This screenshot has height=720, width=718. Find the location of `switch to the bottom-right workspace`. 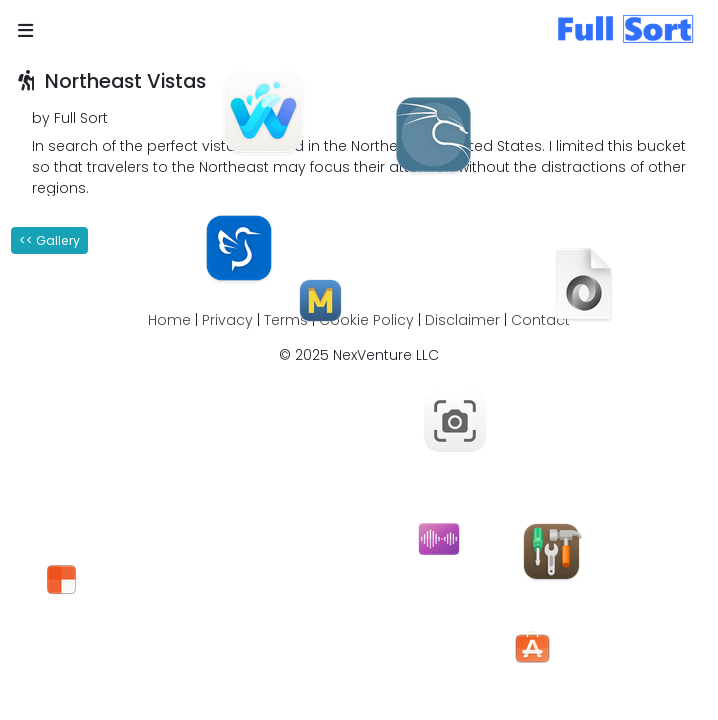

switch to the bottom-right workspace is located at coordinates (61, 579).